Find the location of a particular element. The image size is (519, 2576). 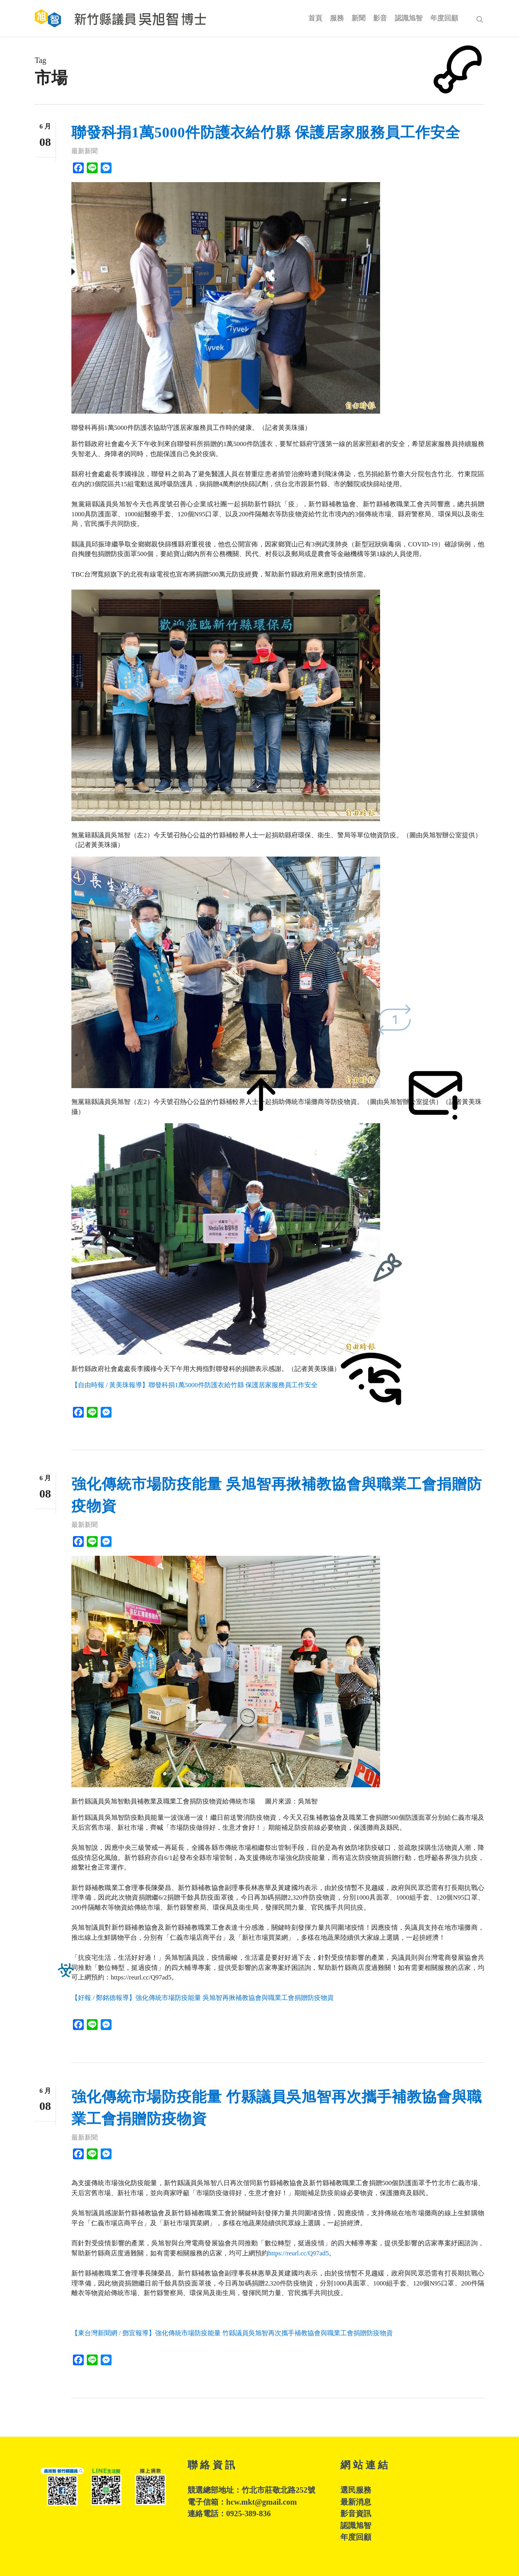

airplane mode is currently disabled is located at coordinates (209, 924).